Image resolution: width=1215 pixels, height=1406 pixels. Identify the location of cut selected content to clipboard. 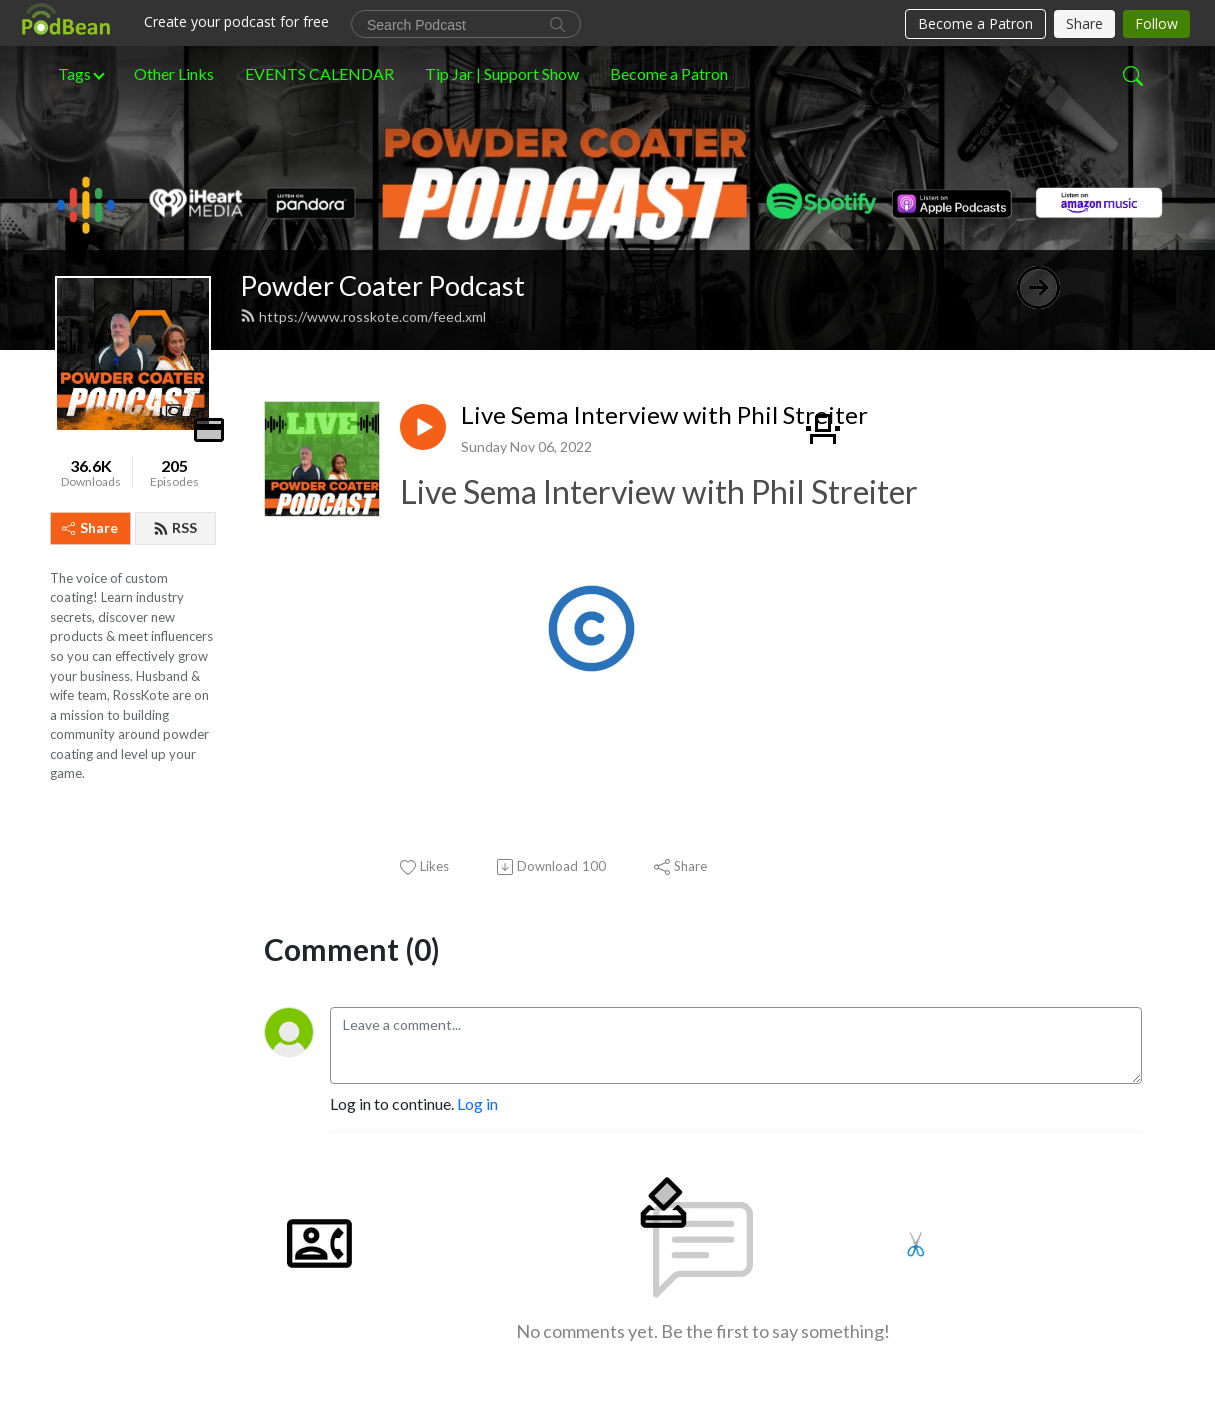
(916, 1244).